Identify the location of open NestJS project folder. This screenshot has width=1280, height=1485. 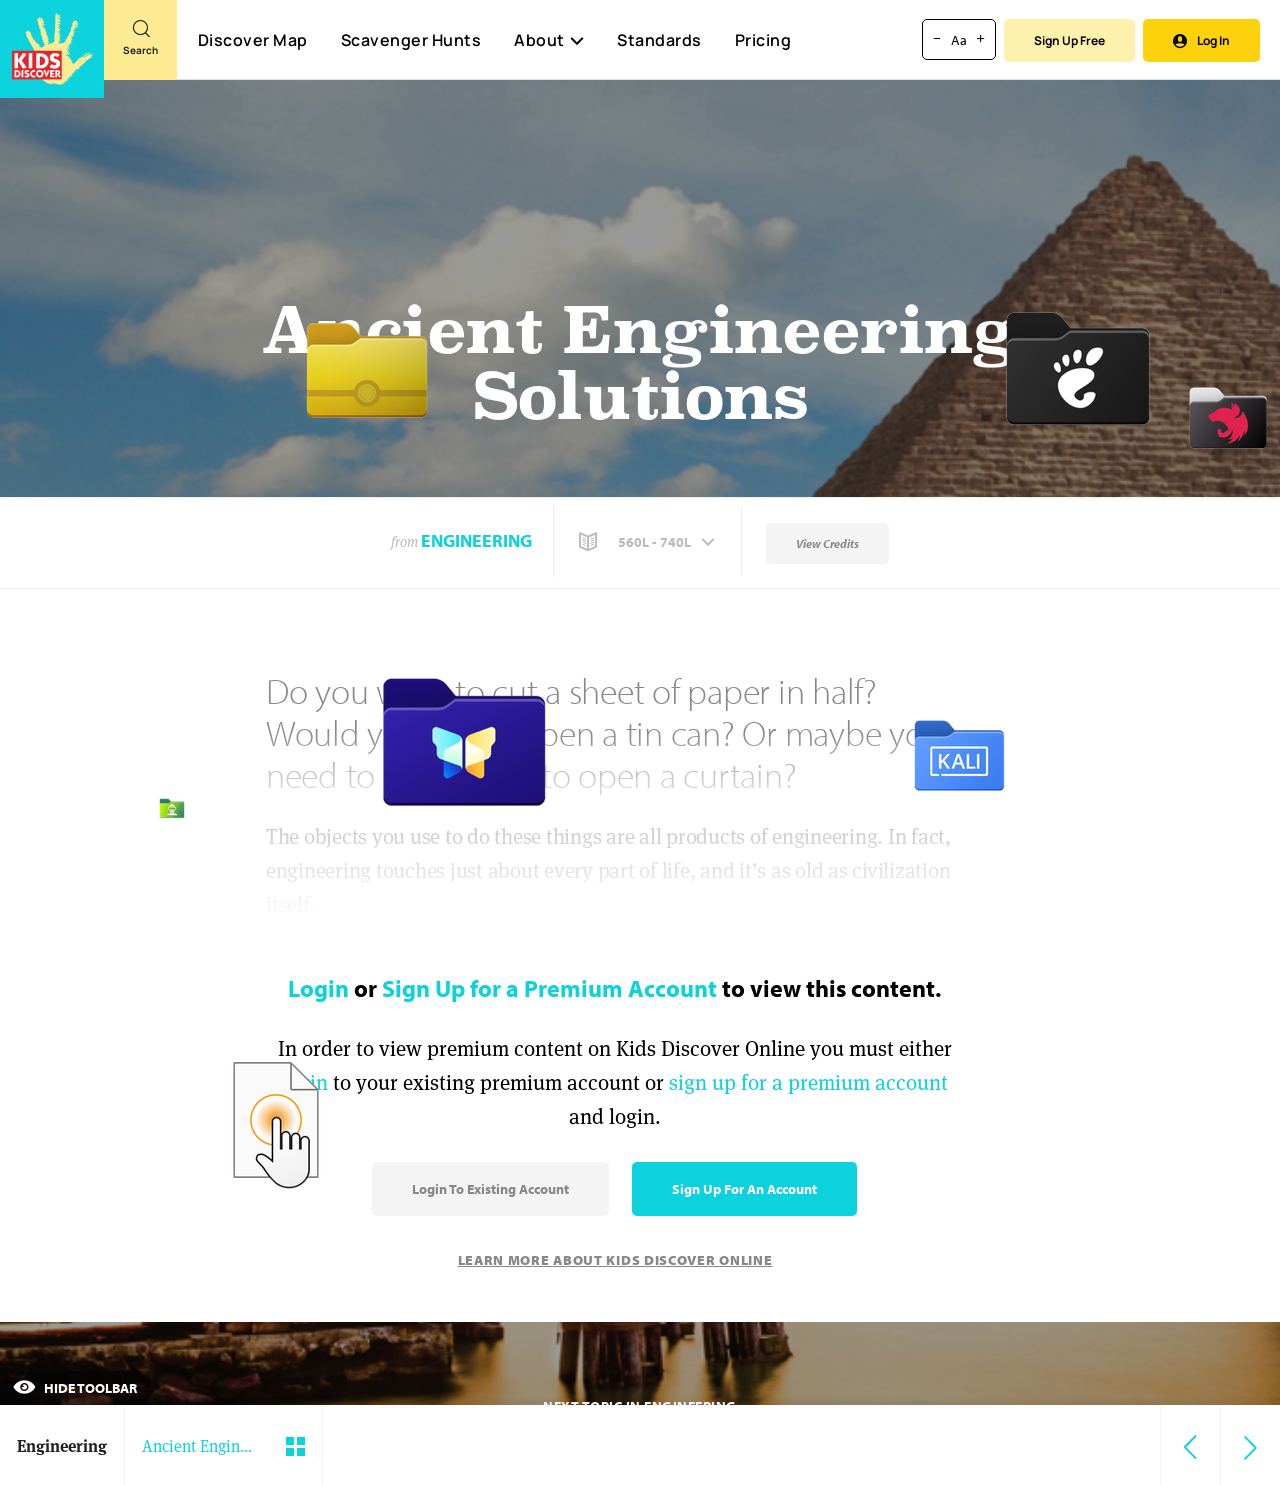
(1228, 420).